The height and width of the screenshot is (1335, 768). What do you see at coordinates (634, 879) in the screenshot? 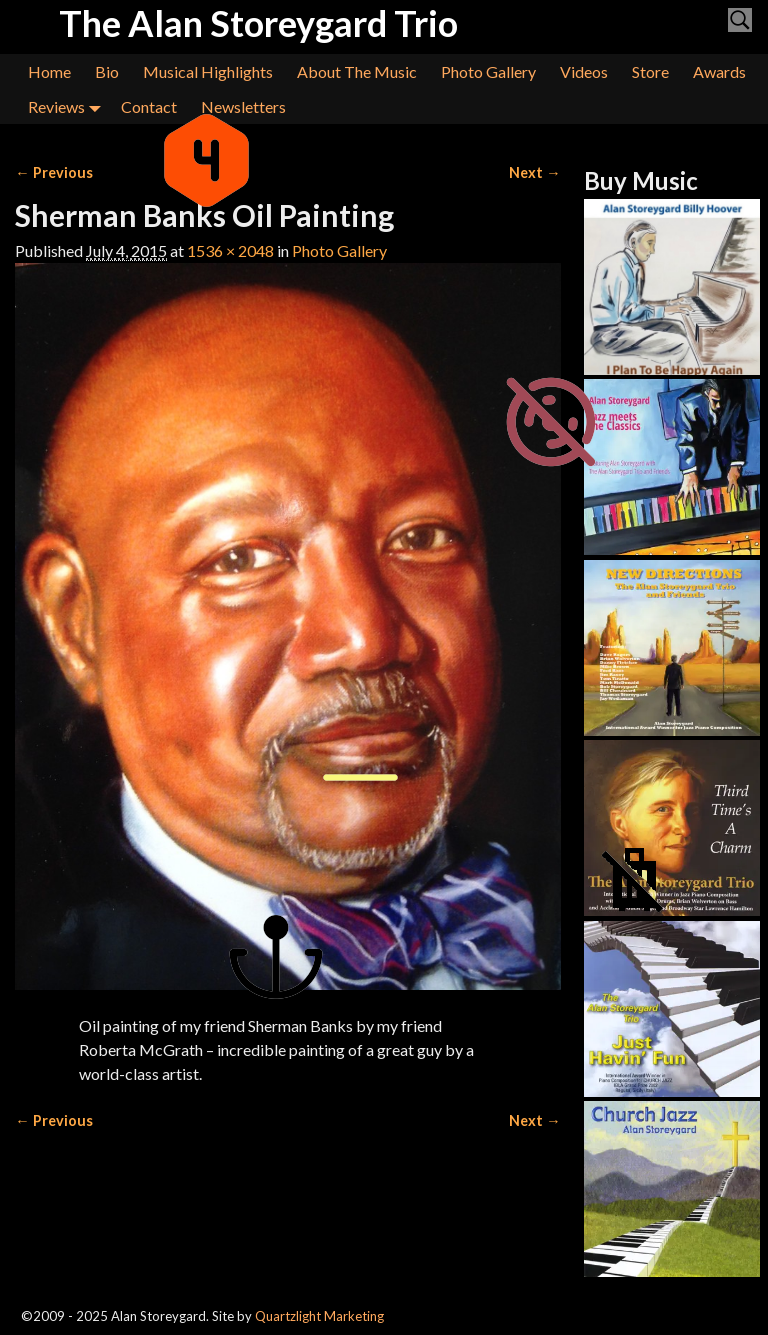
I see `no luggage allowed in this area` at bounding box center [634, 879].